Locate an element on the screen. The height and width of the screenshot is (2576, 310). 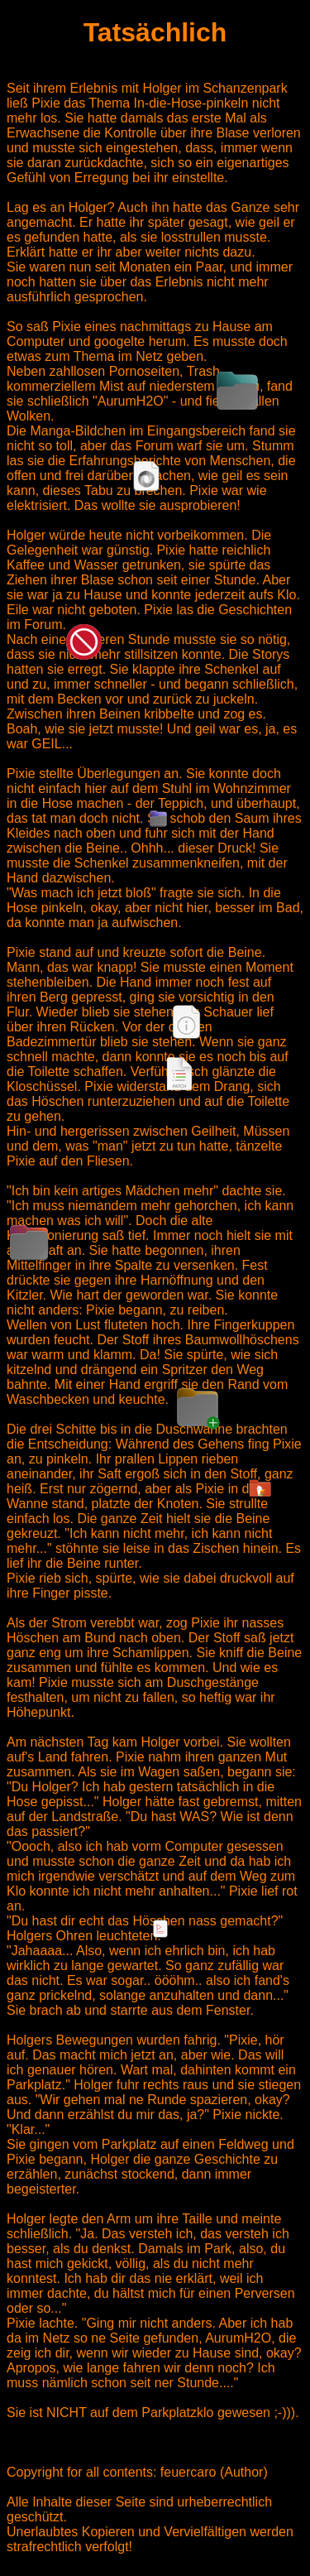
create a new folder is located at coordinates (198, 1407).